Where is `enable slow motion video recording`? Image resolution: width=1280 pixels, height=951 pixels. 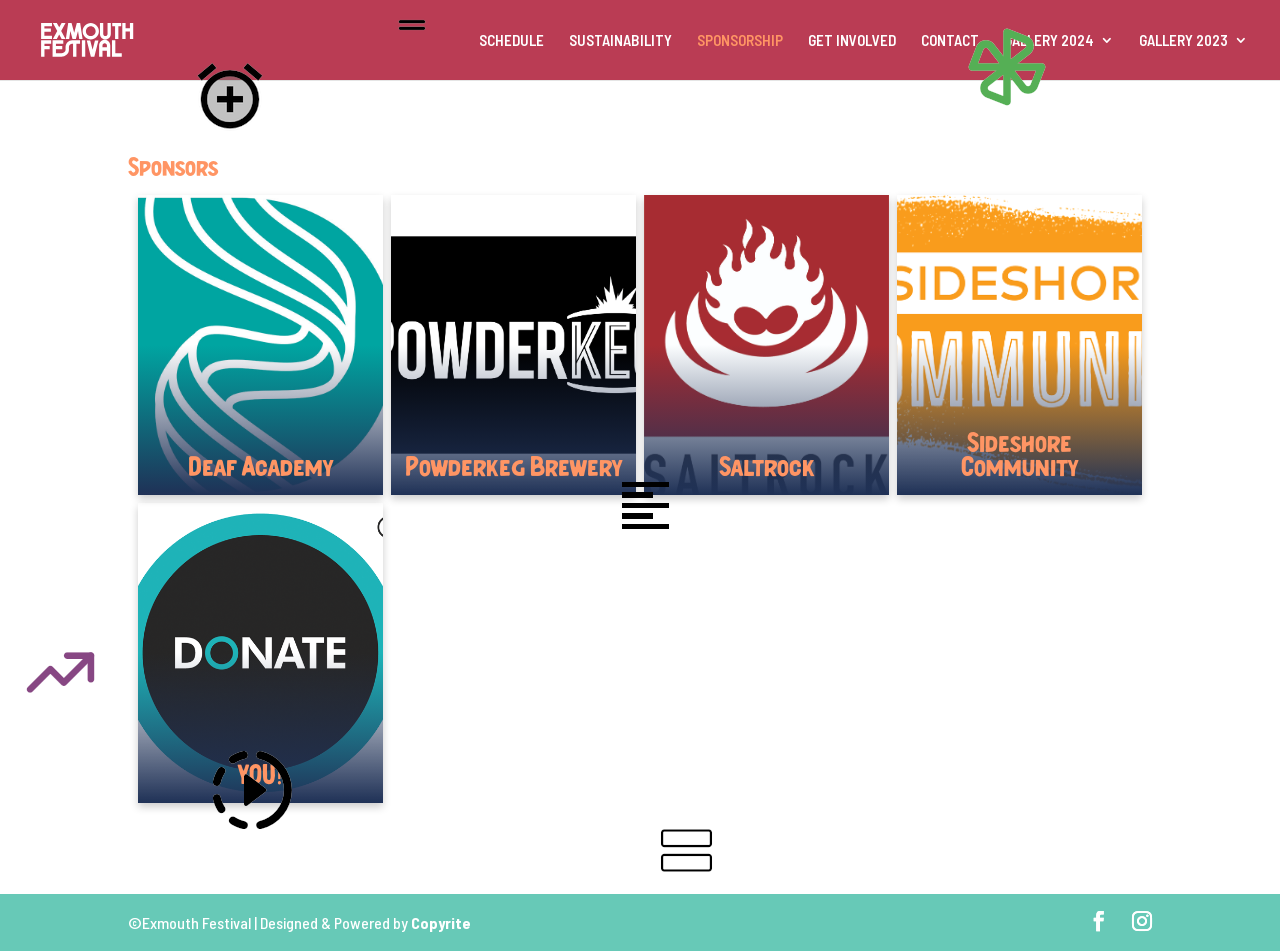
enable slow motion video recording is located at coordinates (252, 790).